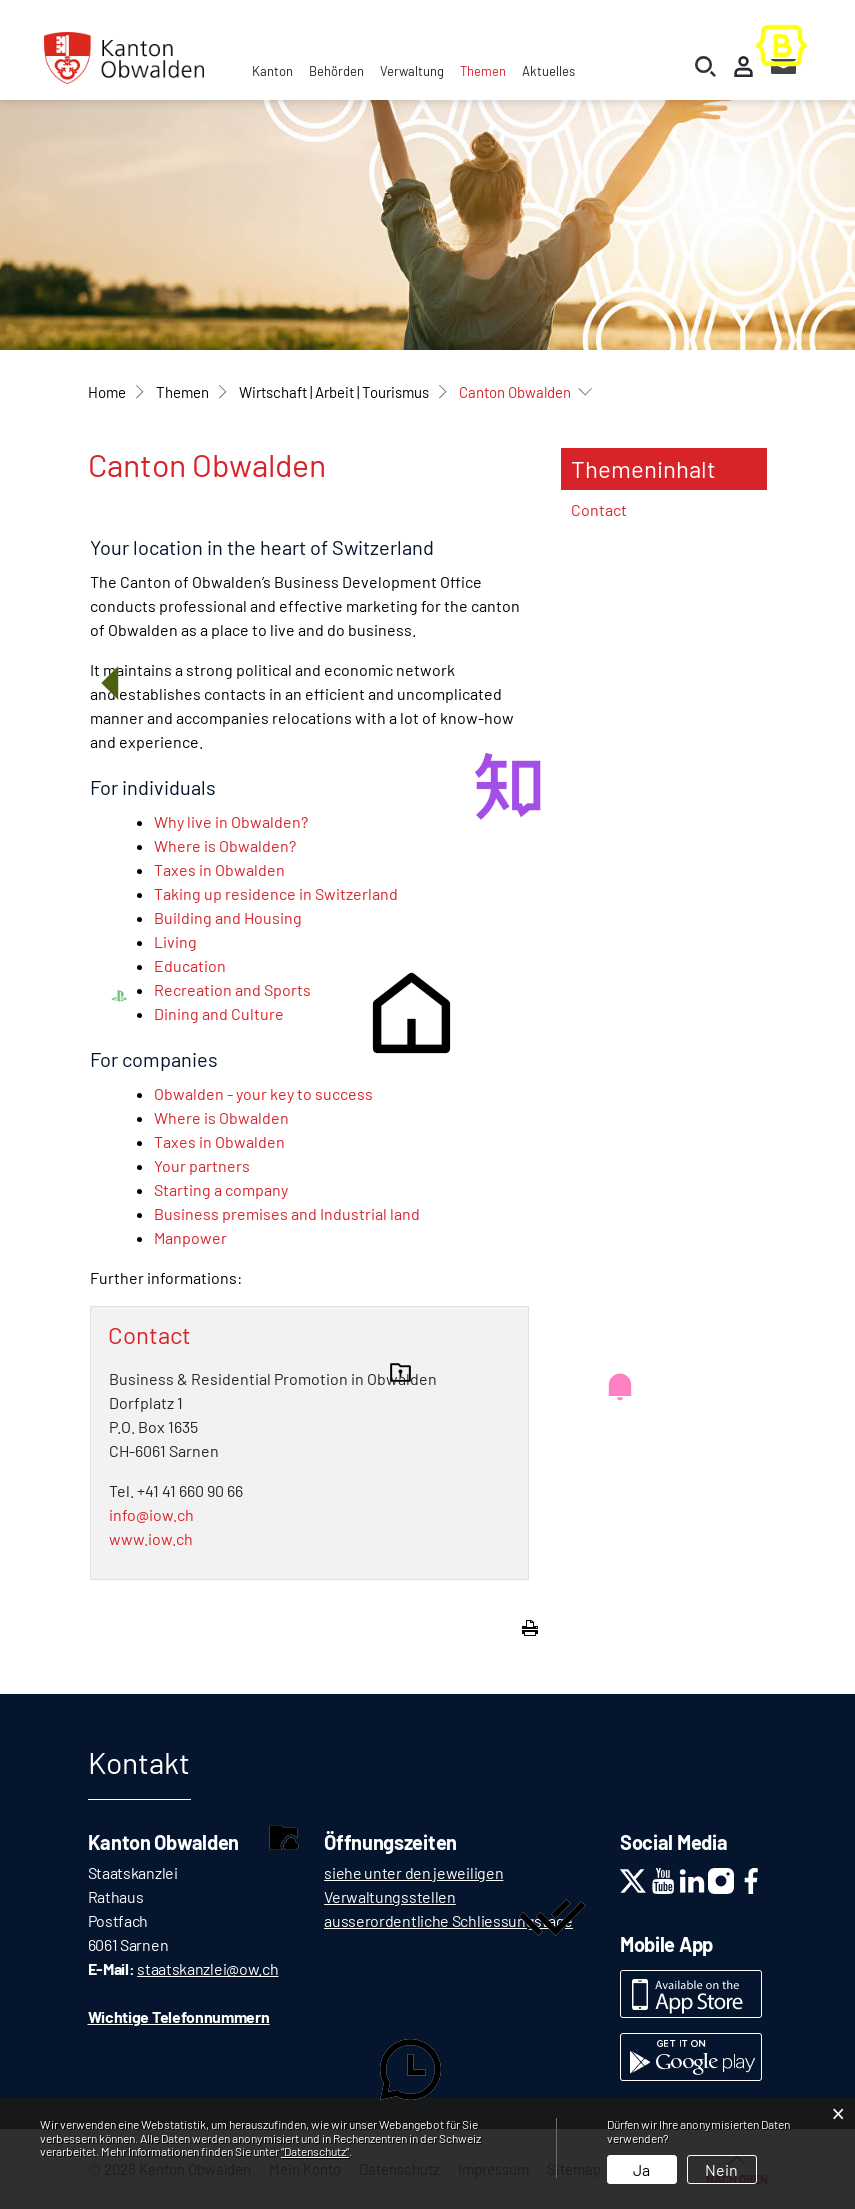 The height and width of the screenshot is (2209, 855). What do you see at coordinates (552, 1917) in the screenshot?
I see `message read confirmation indicator` at bounding box center [552, 1917].